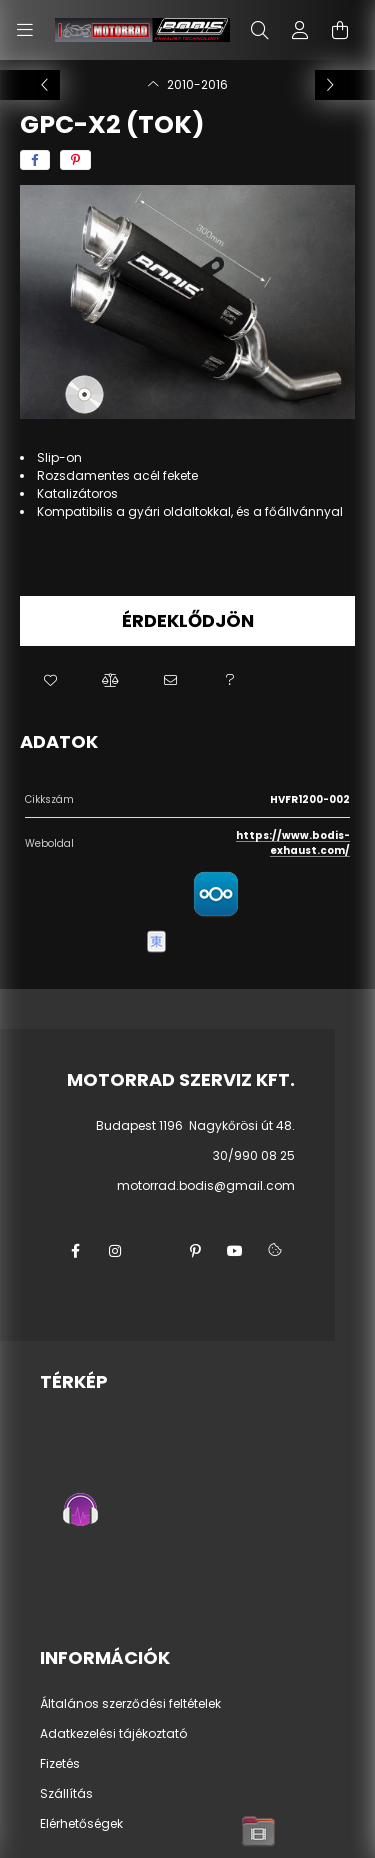 This screenshot has height=1858, width=375. Describe the element at coordinates (258, 1830) in the screenshot. I see `open your videos folder` at that location.